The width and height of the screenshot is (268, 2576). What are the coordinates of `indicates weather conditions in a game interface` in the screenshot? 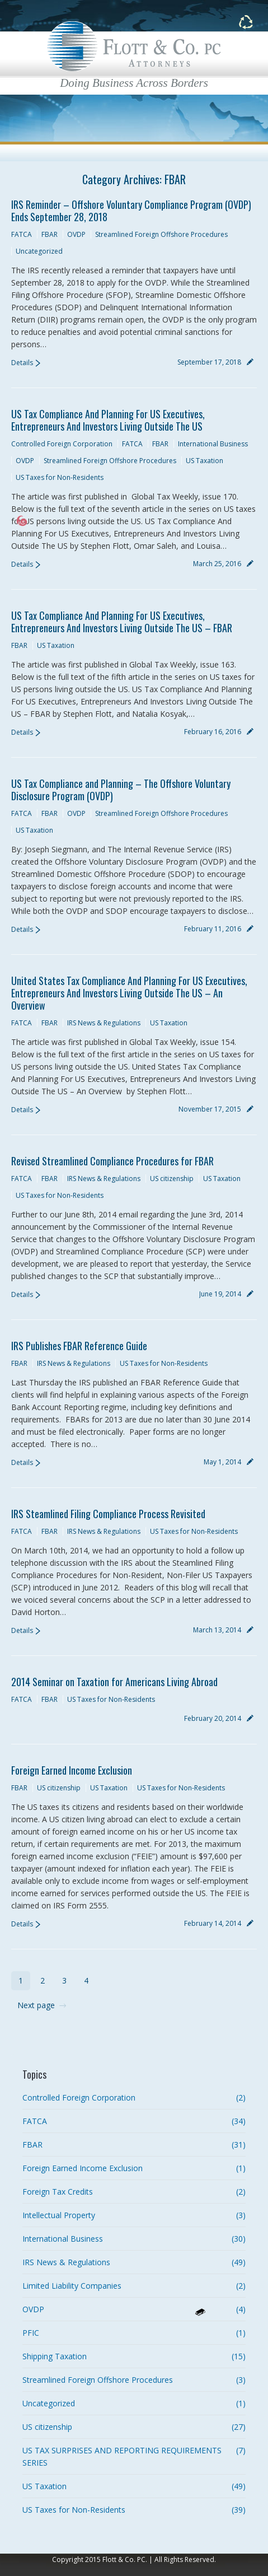 It's located at (22, 521).